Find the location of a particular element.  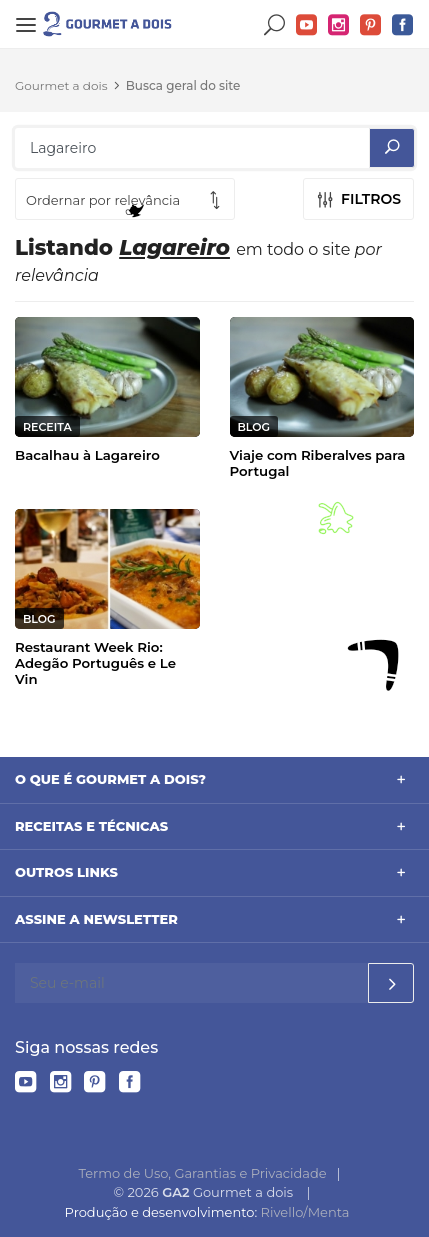

slime or goo enemy in a game interface is located at coordinates (336, 518).